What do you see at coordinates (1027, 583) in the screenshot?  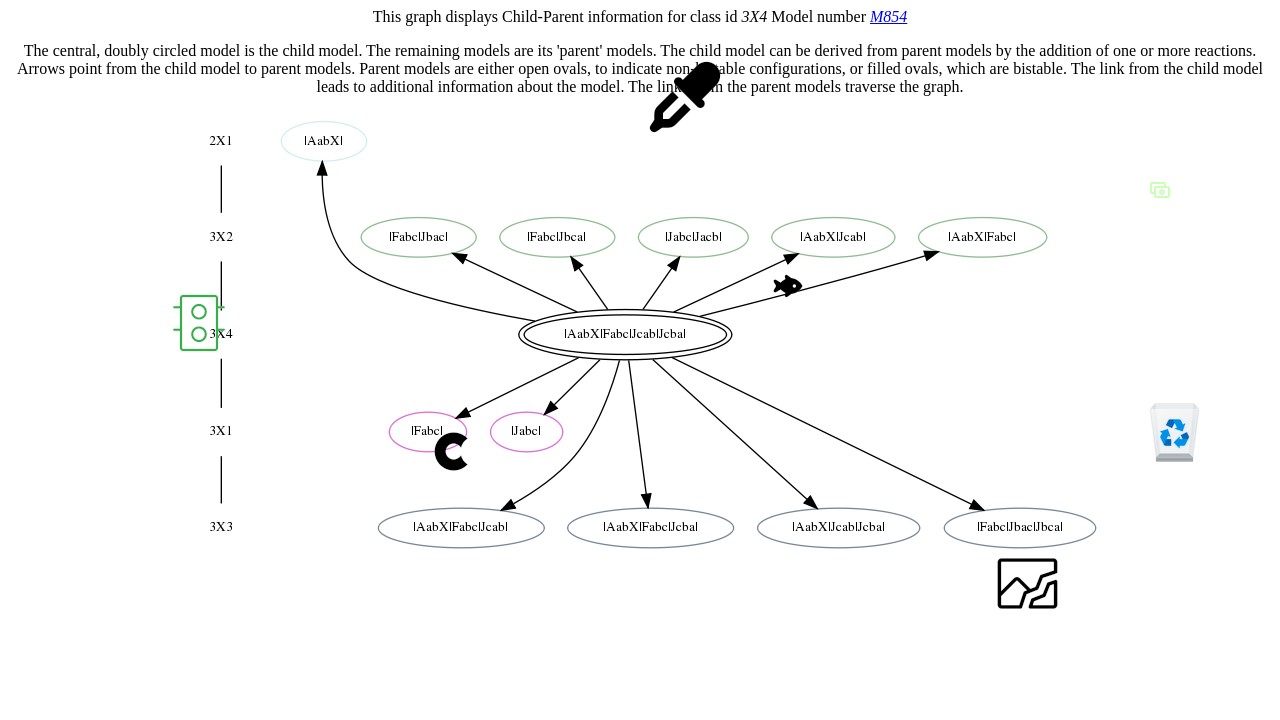 I see `indicates a broken or corrupted image file` at bounding box center [1027, 583].